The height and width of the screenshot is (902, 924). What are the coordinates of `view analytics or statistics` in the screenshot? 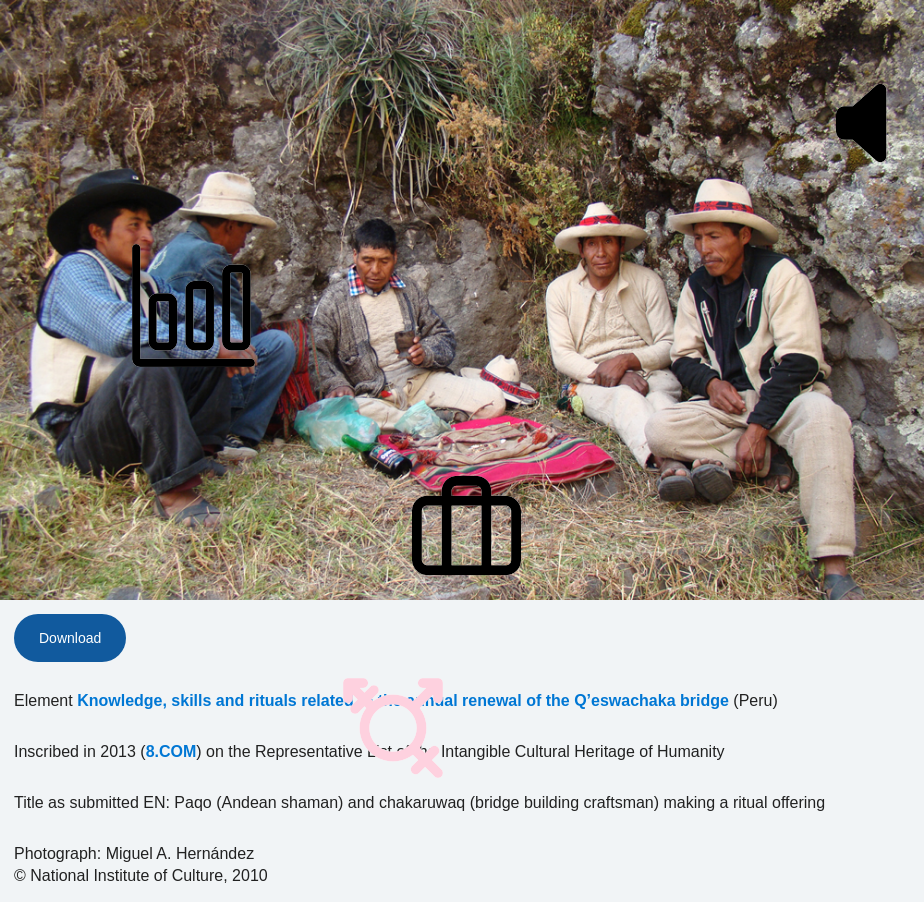 It's located at (193, 305).